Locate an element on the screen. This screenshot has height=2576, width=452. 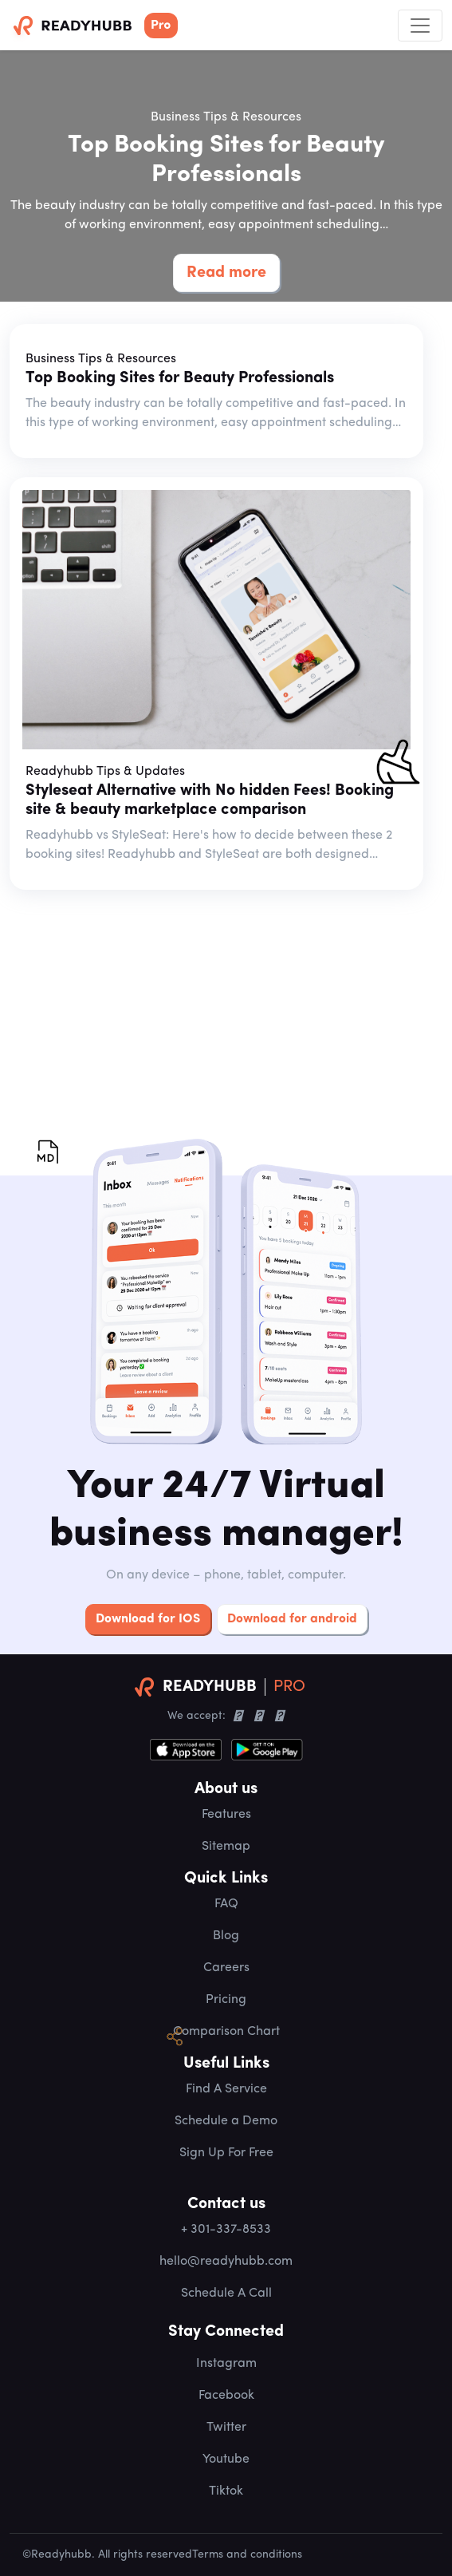
share content with others is located at coordinates (175, 2037).